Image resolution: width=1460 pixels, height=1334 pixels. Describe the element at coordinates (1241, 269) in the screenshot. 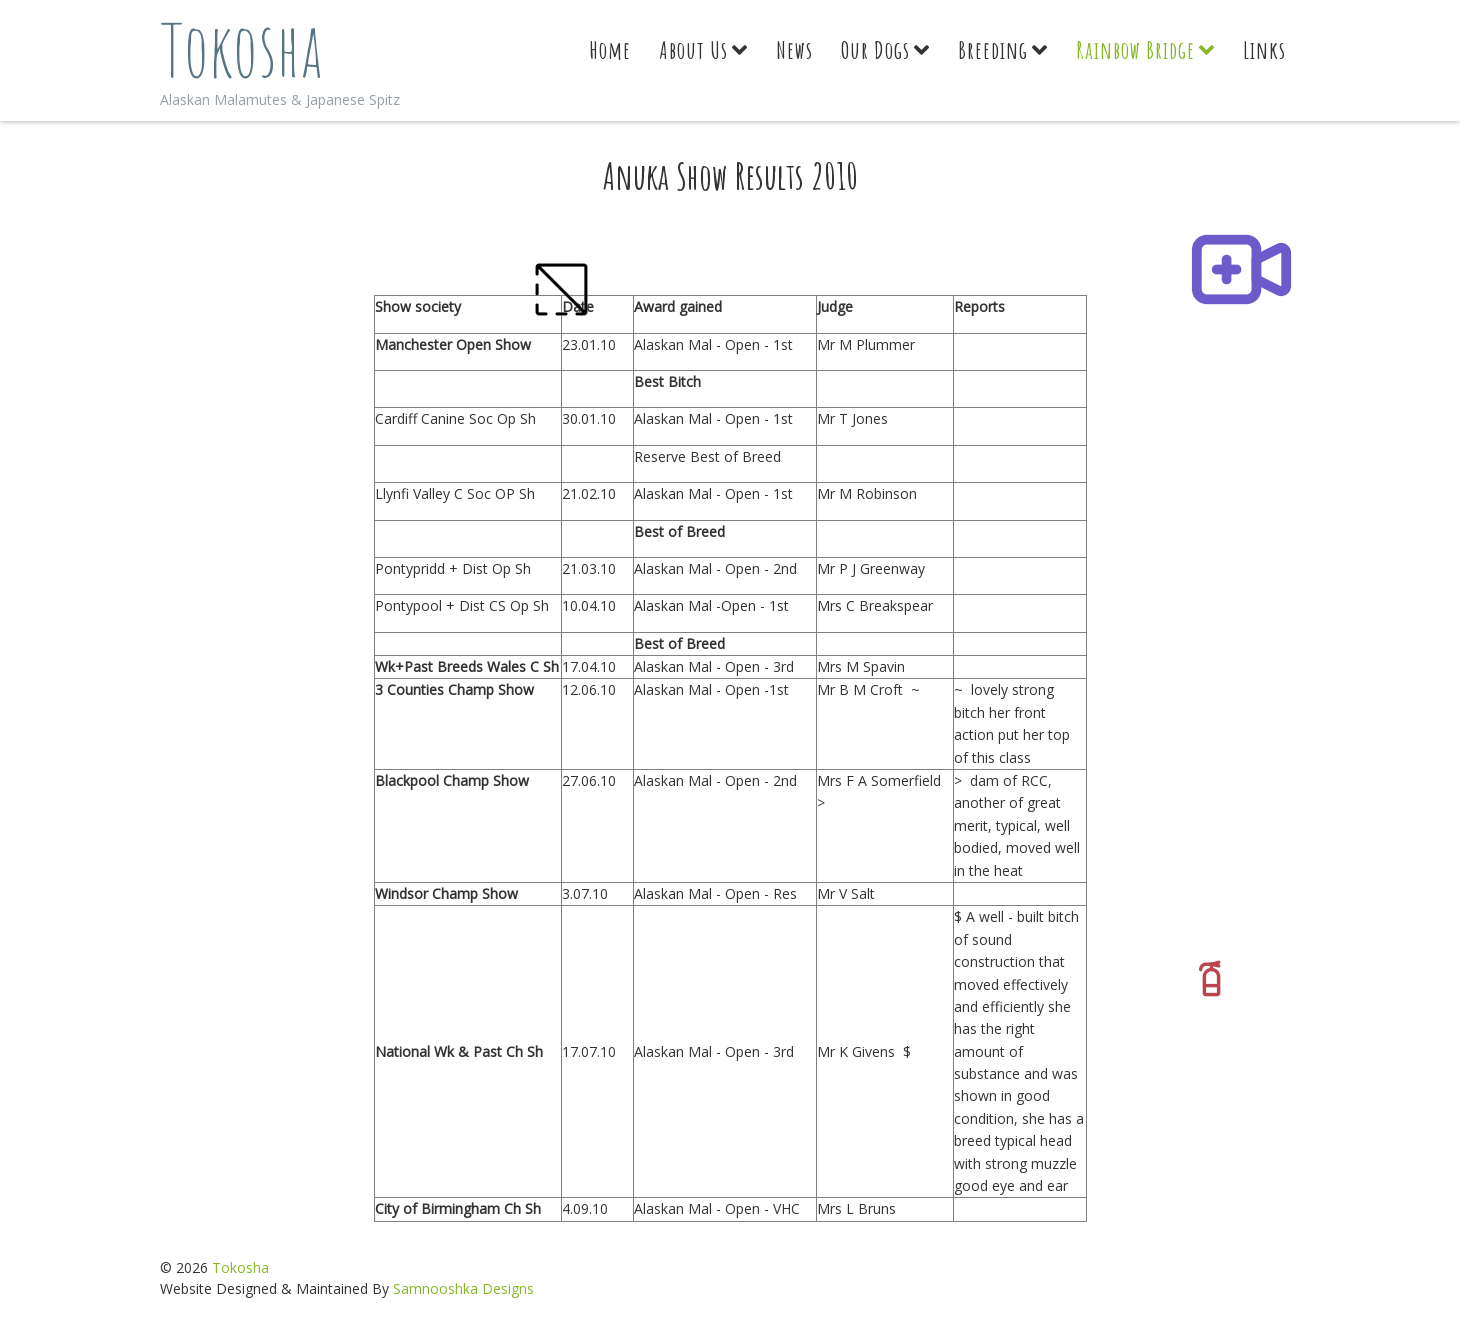

I see `add a new video` at that location.